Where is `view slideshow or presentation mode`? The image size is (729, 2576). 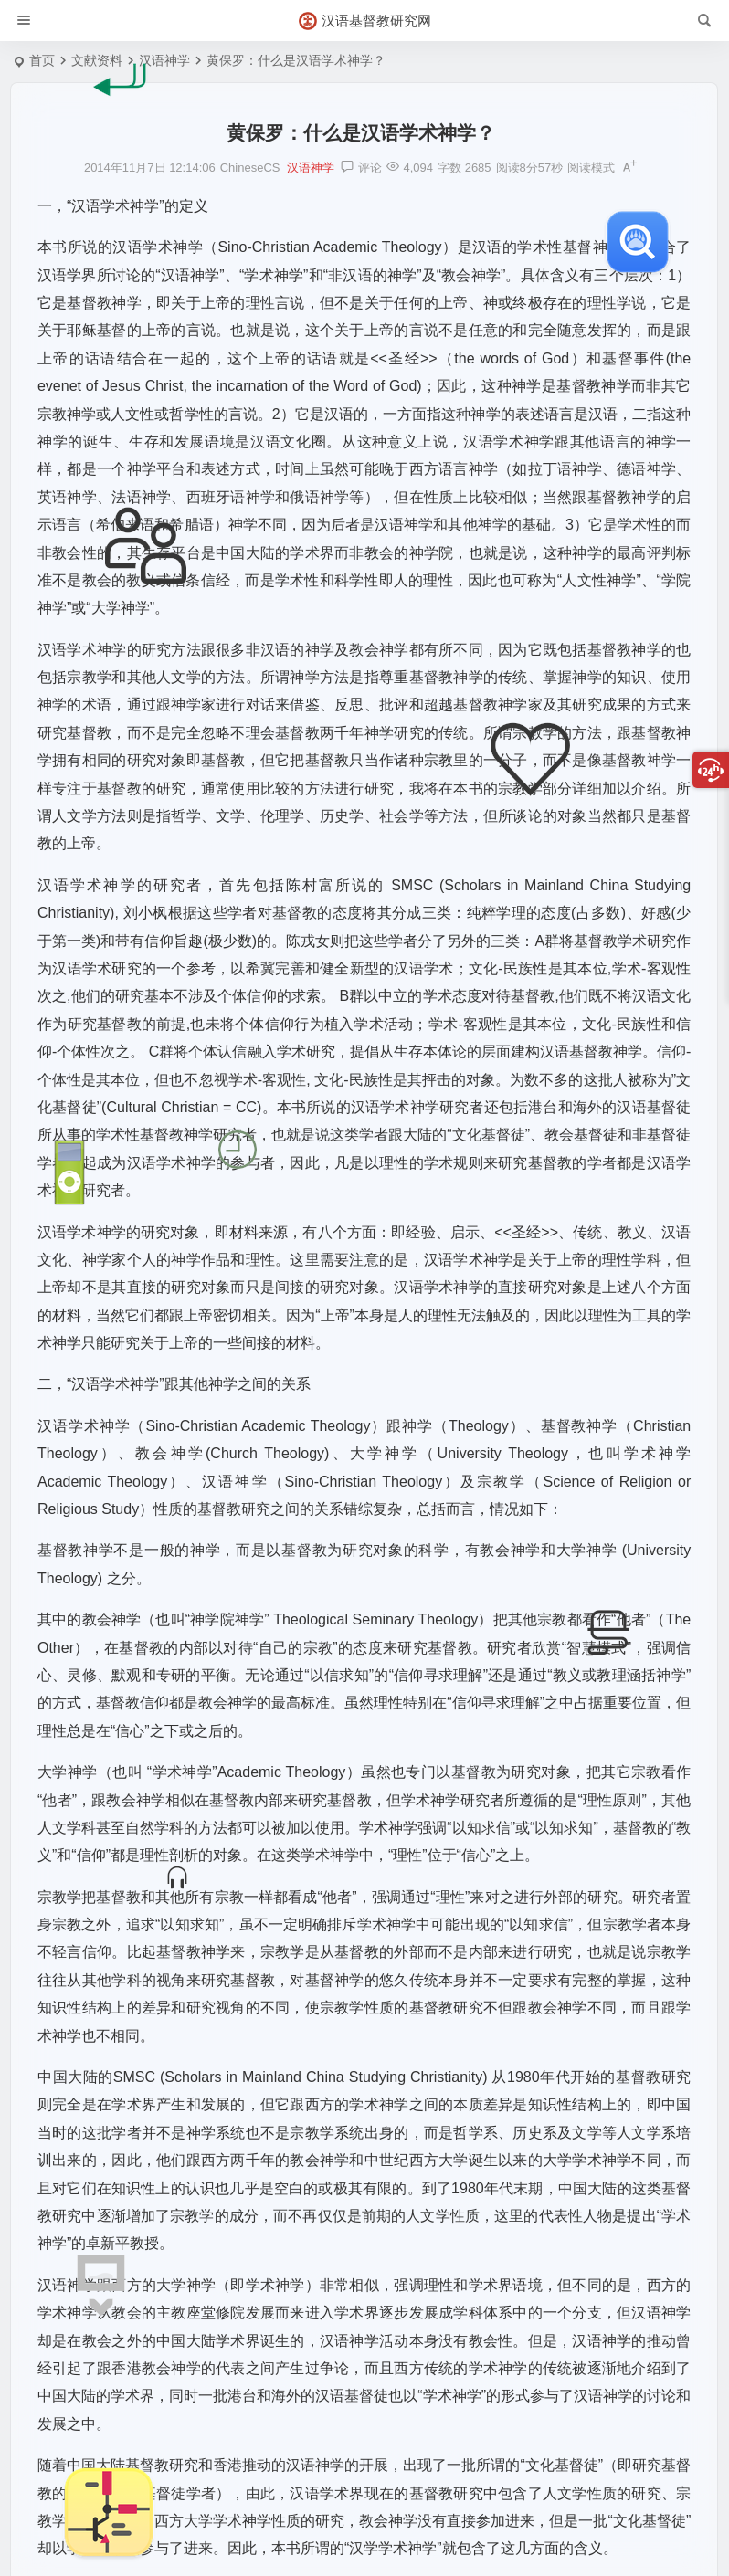 view slideshow or presentation mode is located at coordinates (238, 1150).